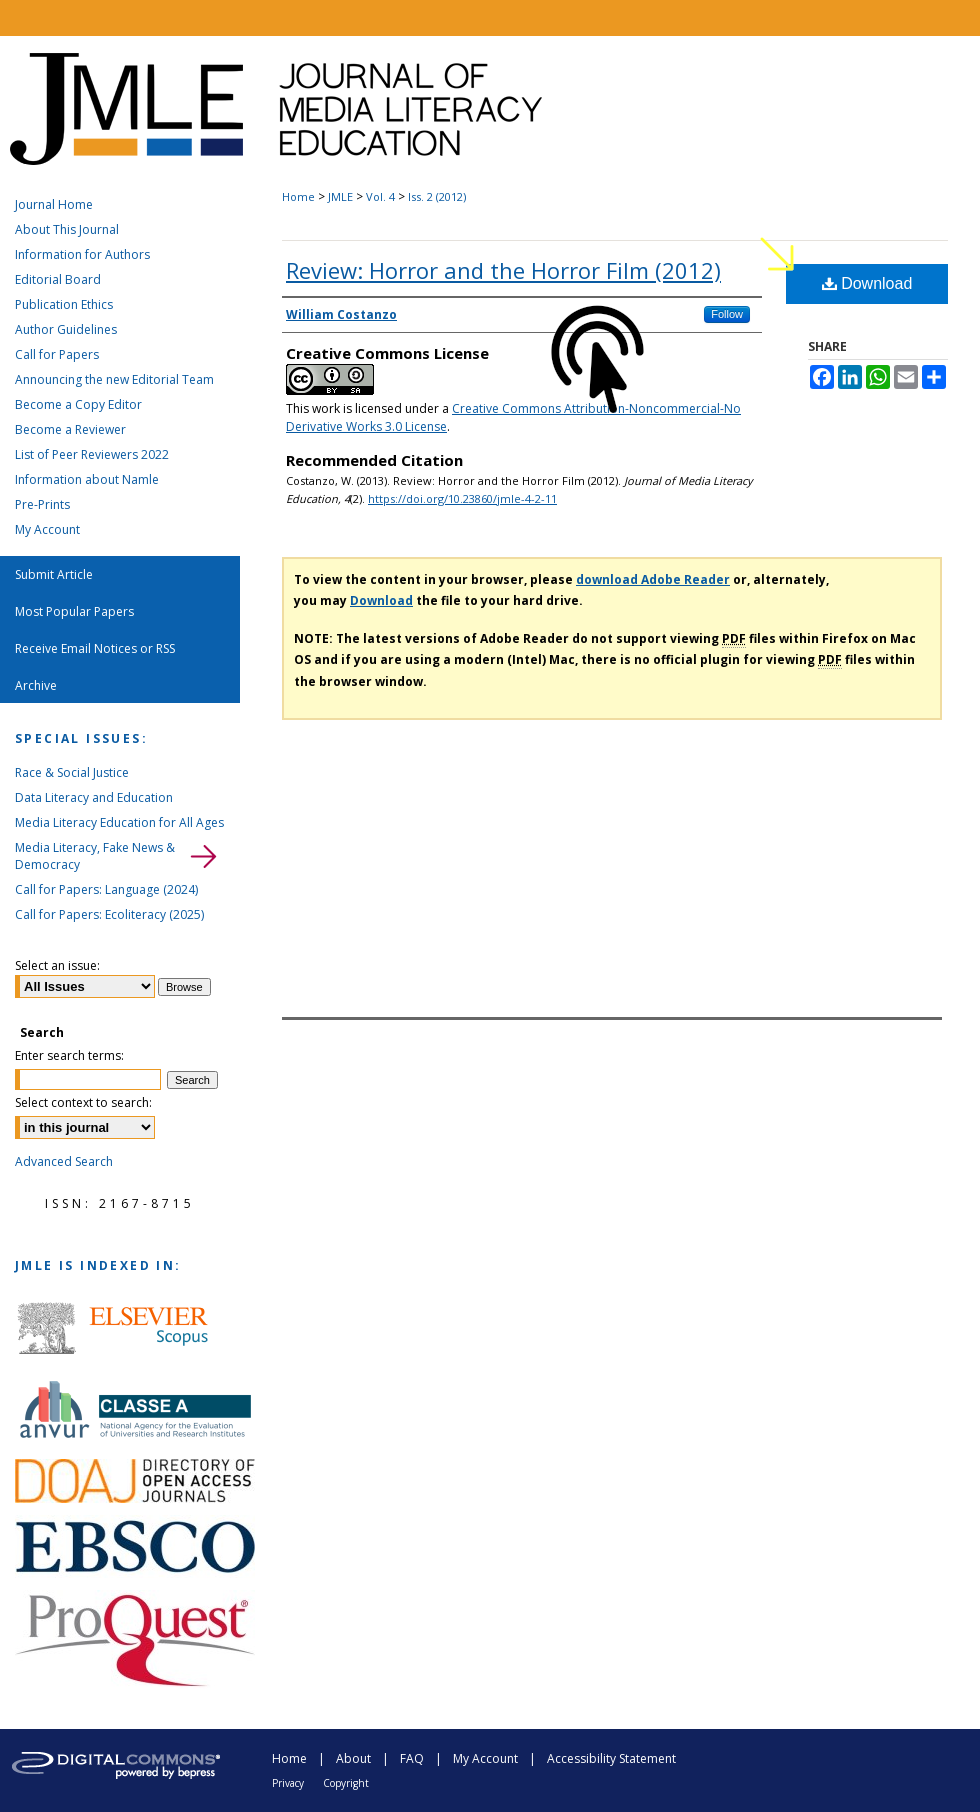  Describe the element at coordinates (597, 359) in the screenshot. I see `tap or click interaction indicator` at that location.